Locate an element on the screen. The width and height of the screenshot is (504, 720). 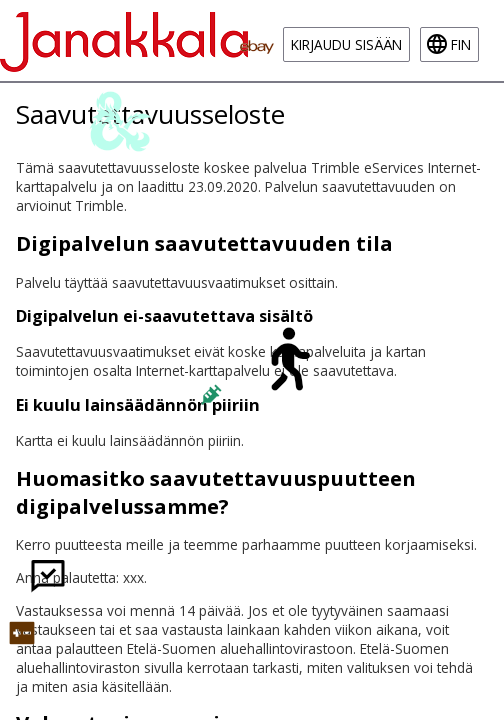
adjust quantity or value up or down is located at coordinates (22, 633).